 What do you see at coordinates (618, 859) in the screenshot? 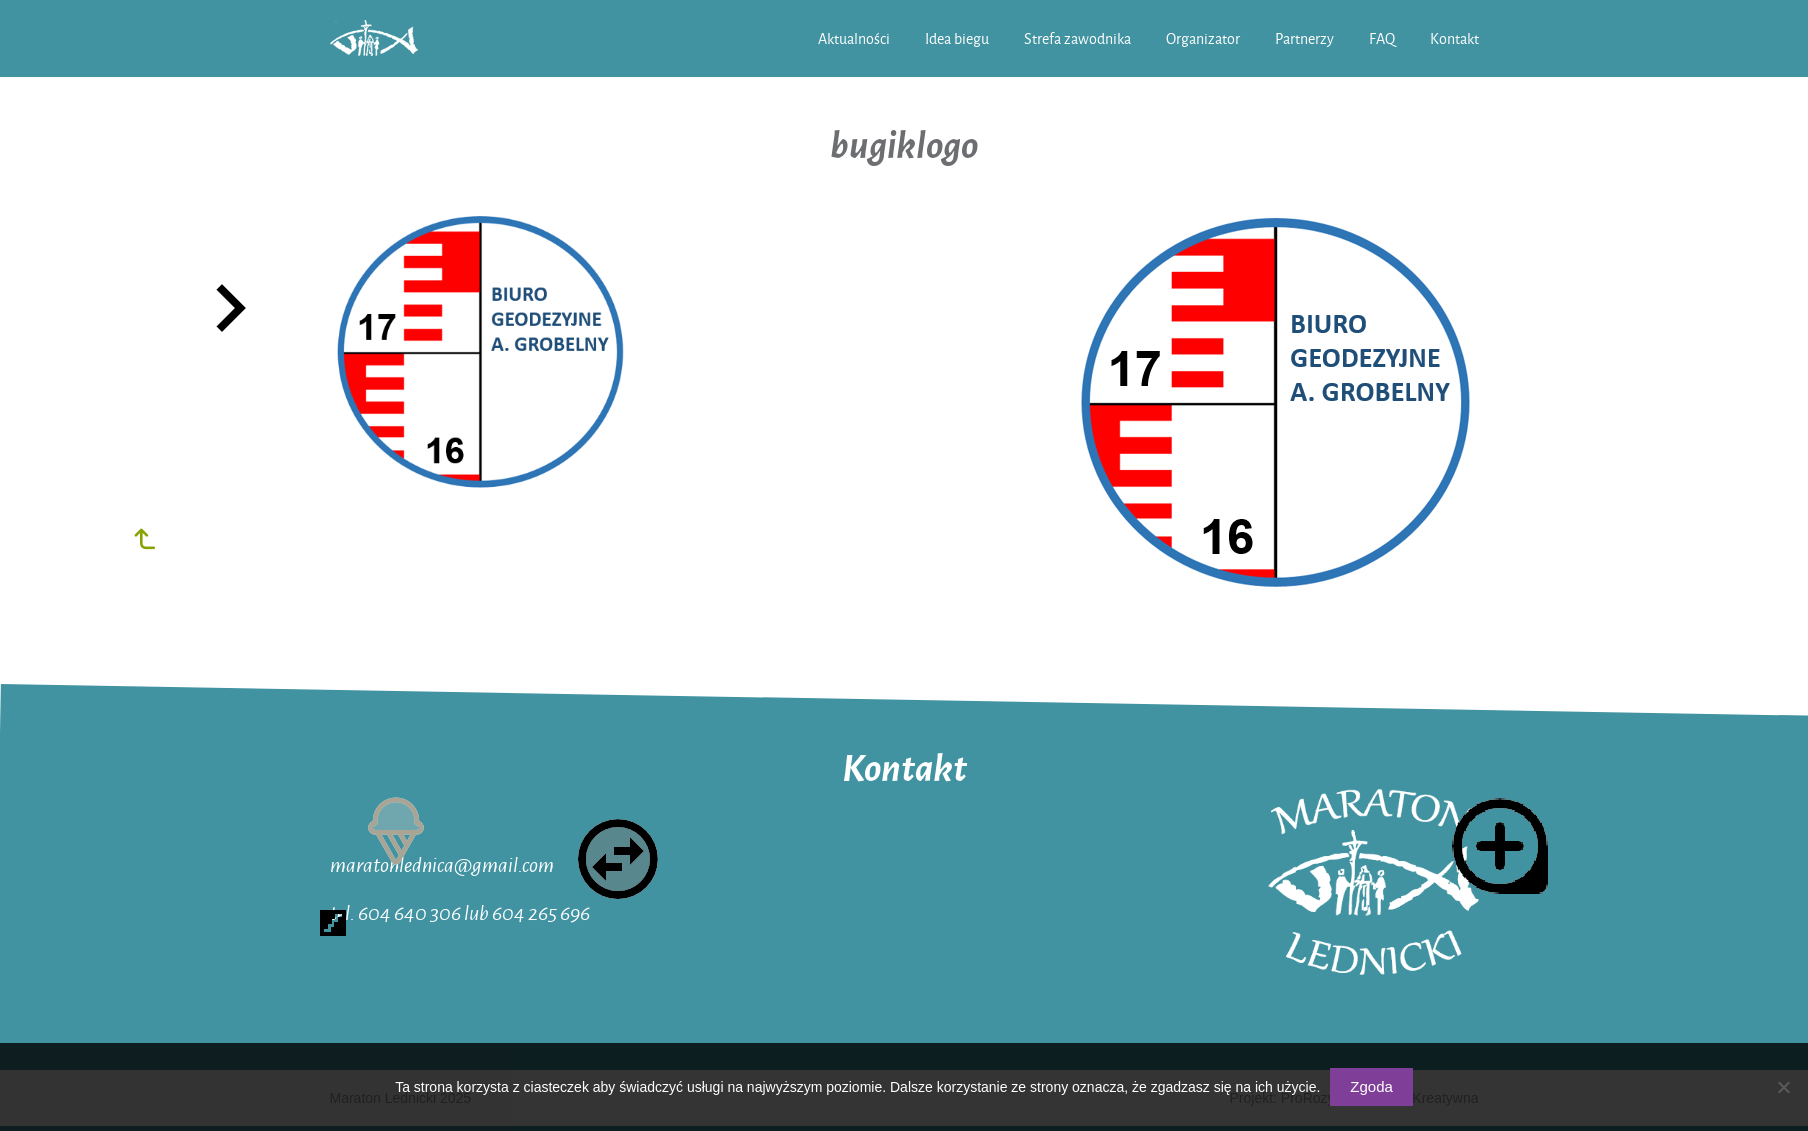
I see `swap or exchange items horizontally` at bounding box center [618, 859].